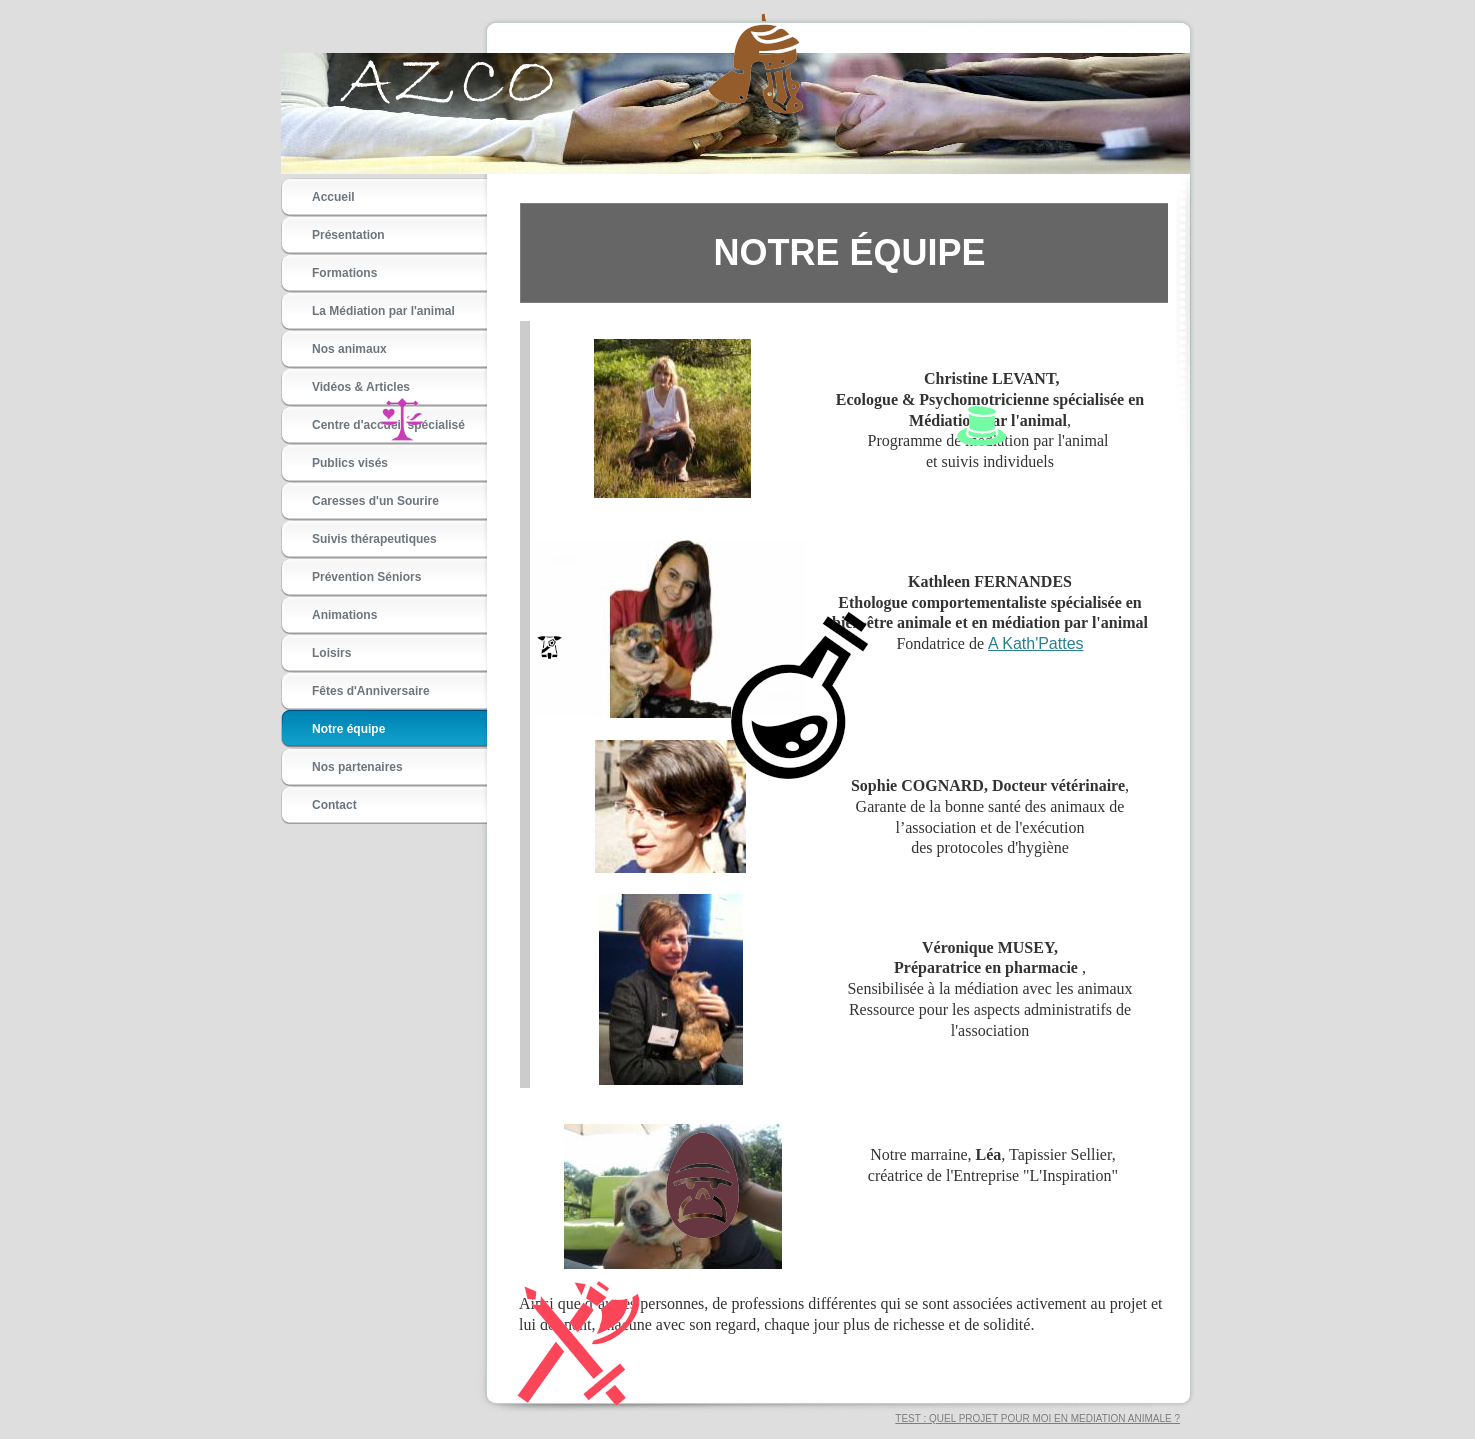  I want to click on use a health or mana potion, so click(803, 695).